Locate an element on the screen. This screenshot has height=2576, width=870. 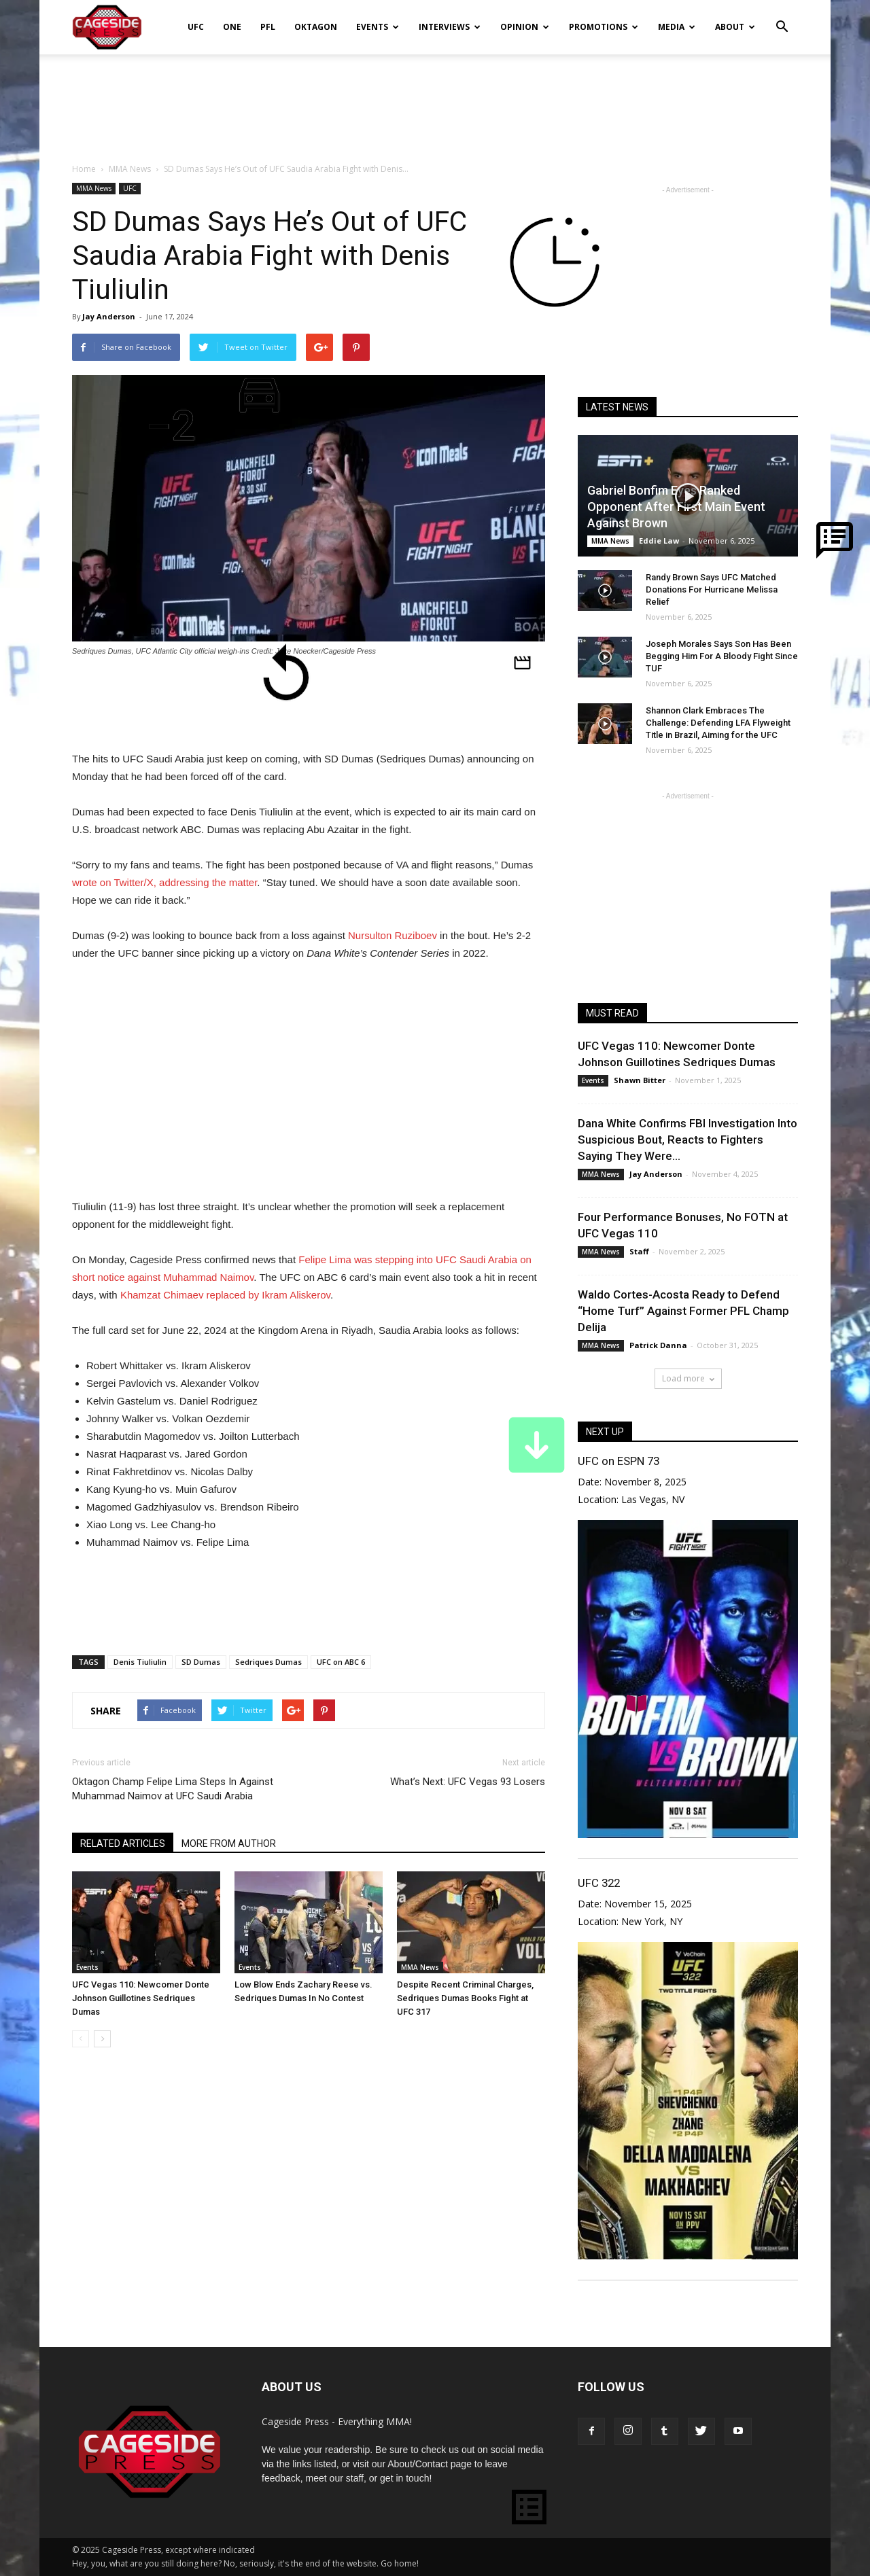
decrease exposure by 2 stops in photo editing is located at coordinates (173, 426).